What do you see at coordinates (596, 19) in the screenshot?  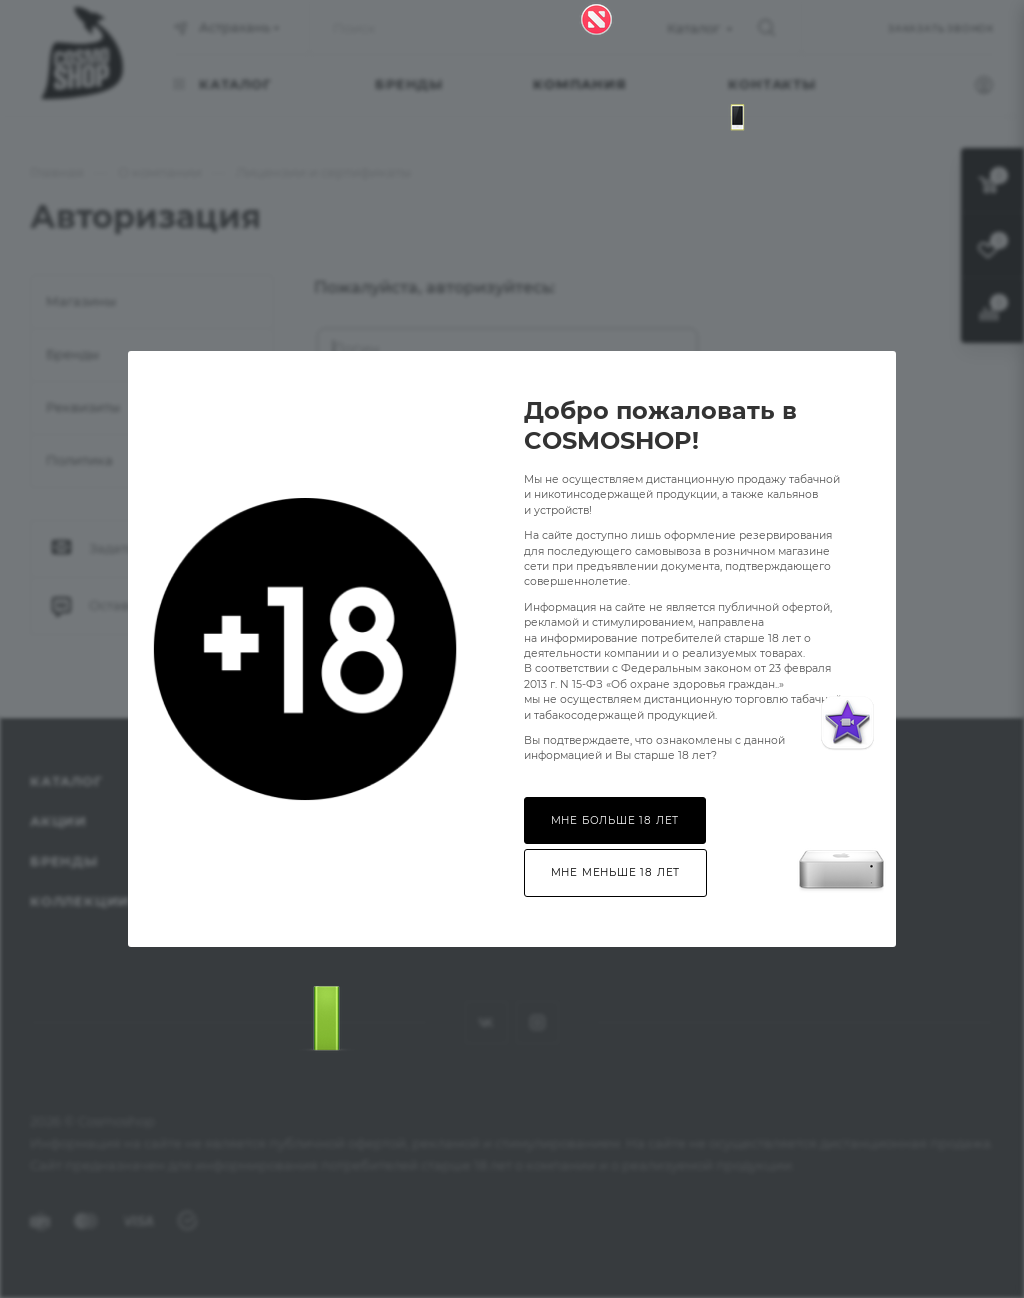 I see `open Apple News preferences` at bounding box center [596, 19].